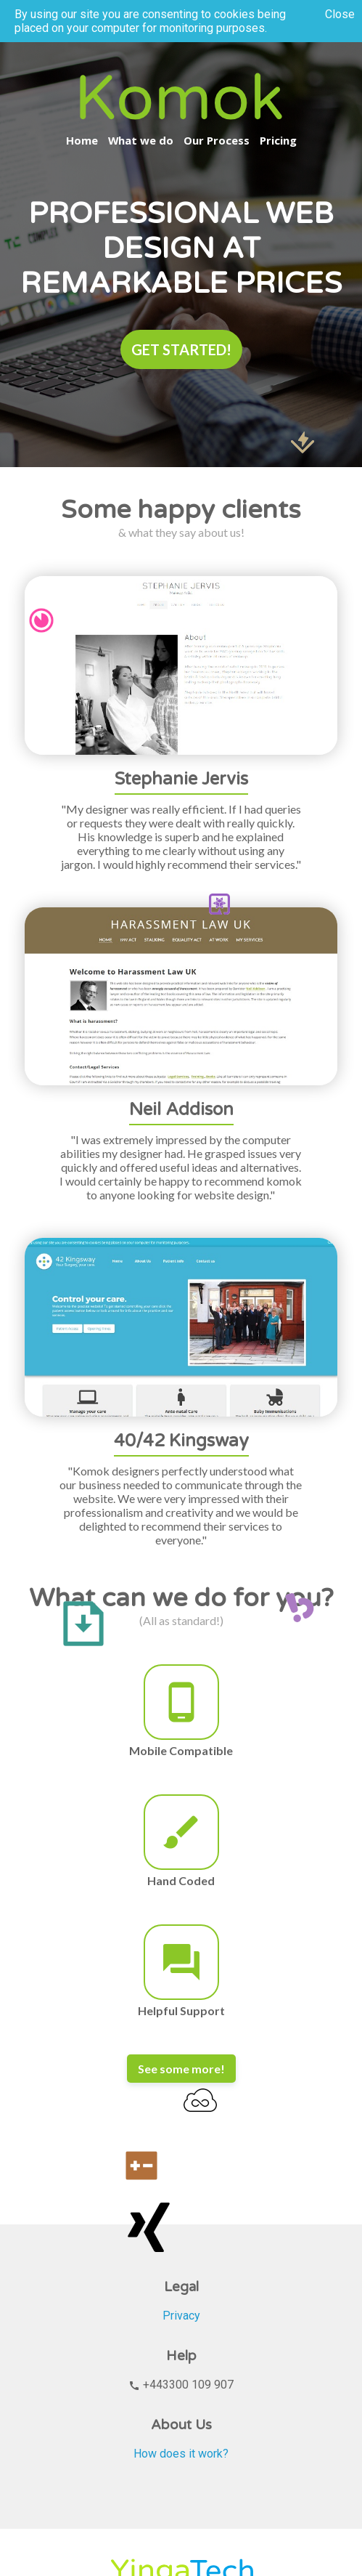  I want to click on quarkus framework logo, so click(219, 904).